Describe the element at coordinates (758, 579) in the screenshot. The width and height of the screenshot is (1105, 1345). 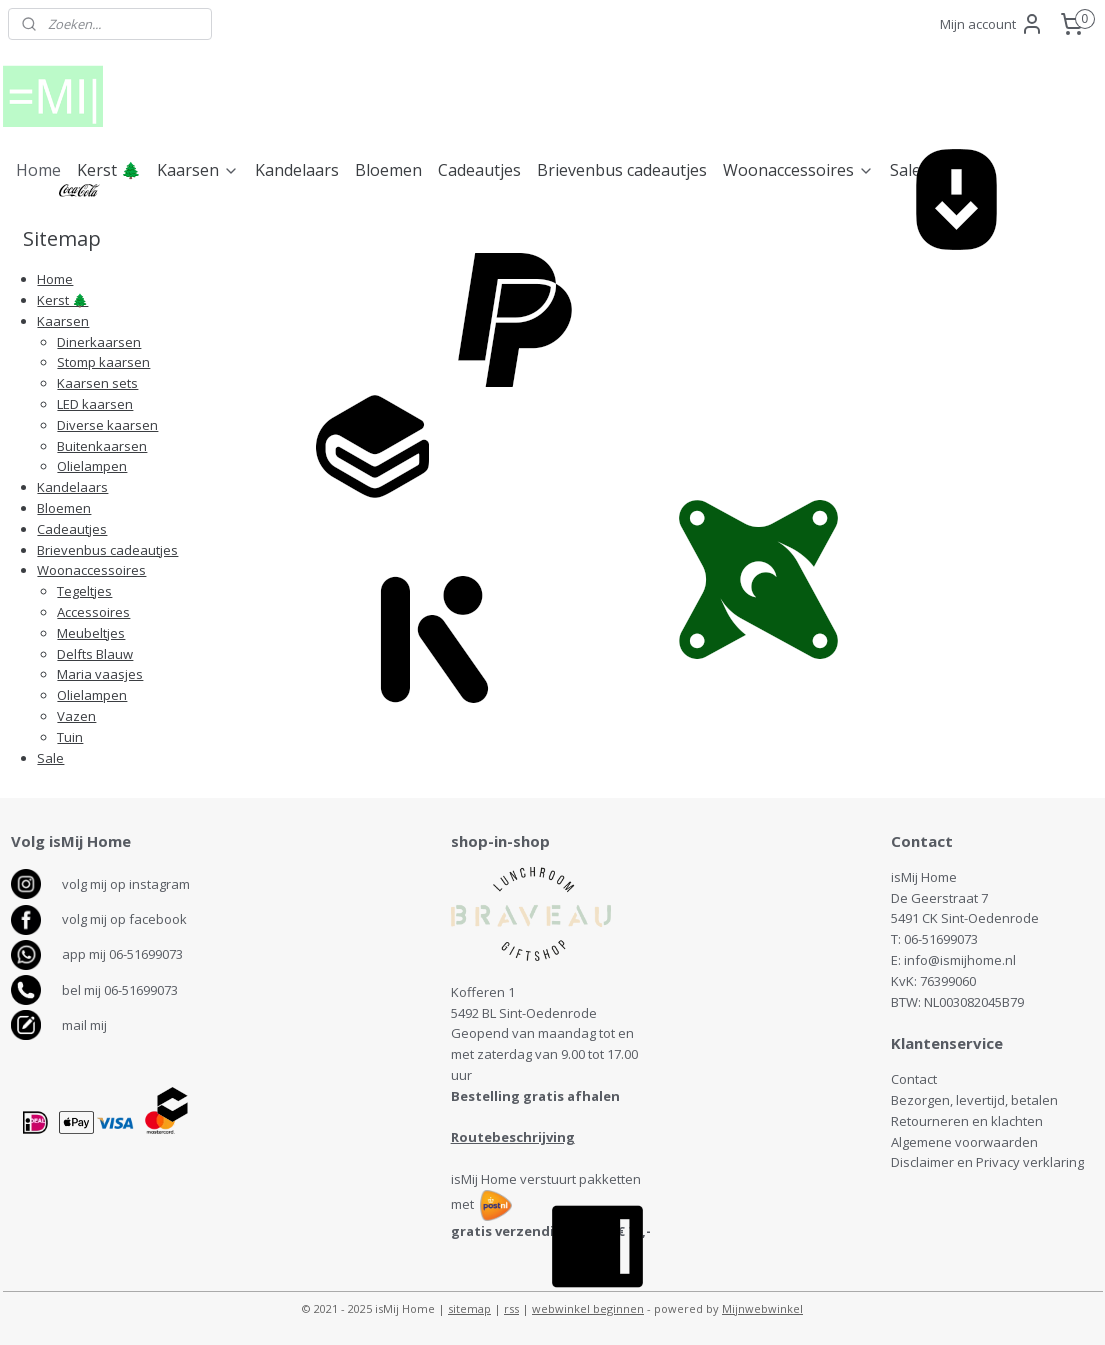
I see `dbt (data build tool) logo` at that location.